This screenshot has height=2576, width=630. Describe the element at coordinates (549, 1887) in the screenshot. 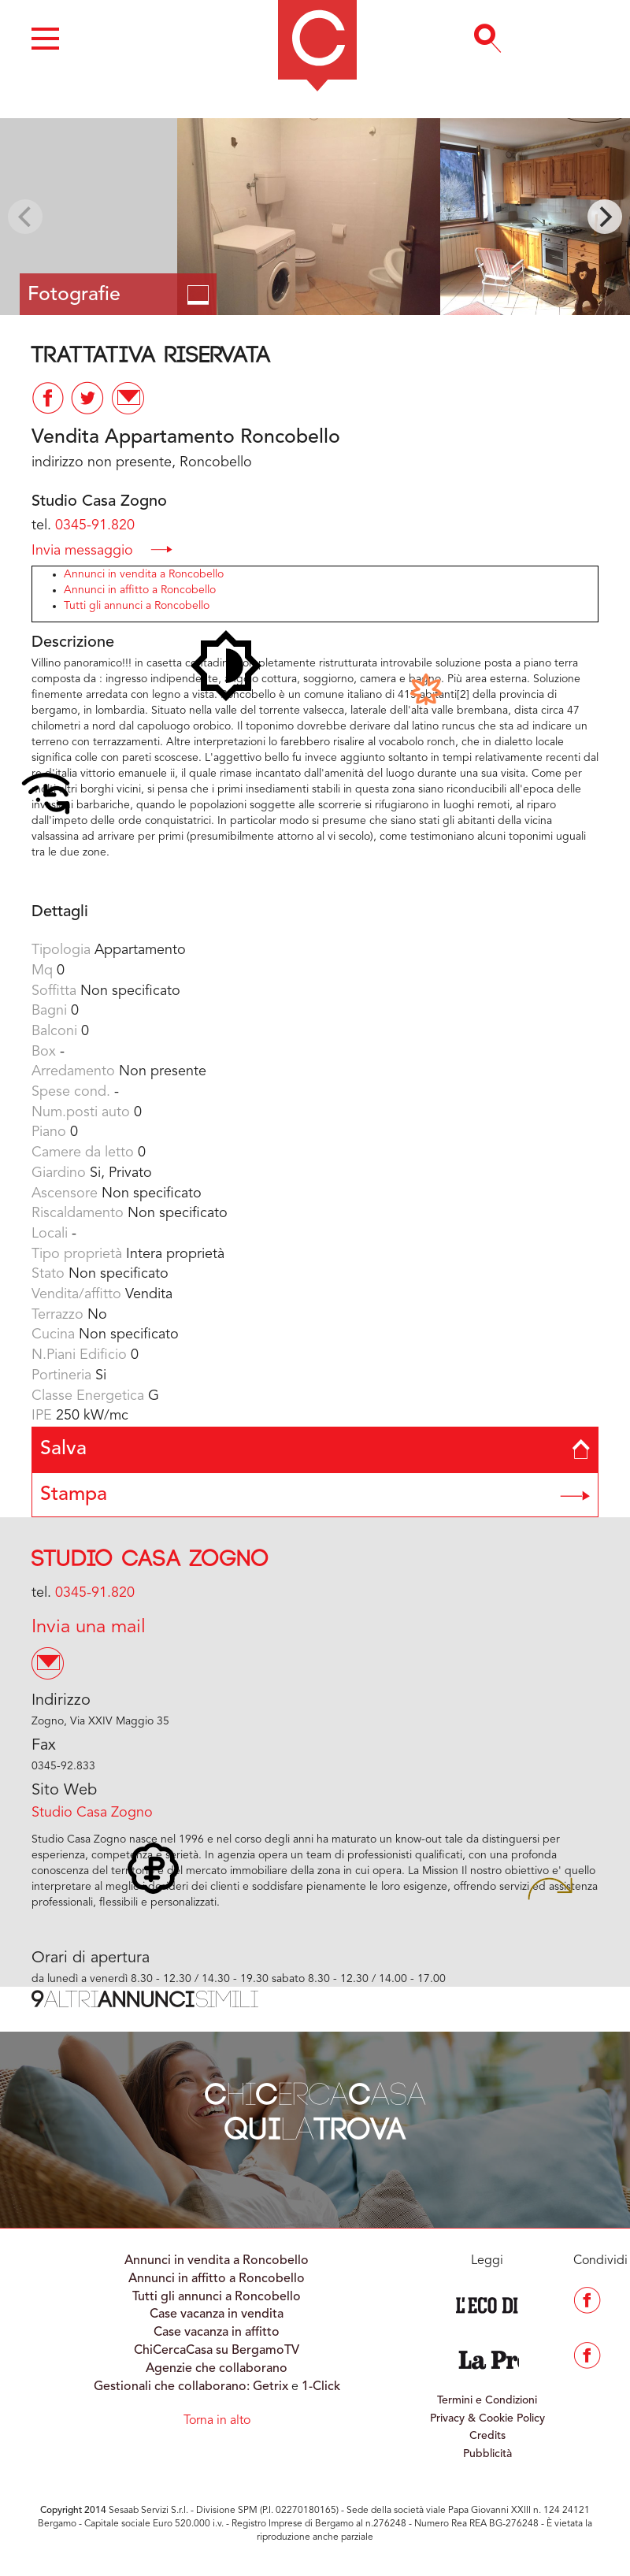

I see `redo last action` at that location.